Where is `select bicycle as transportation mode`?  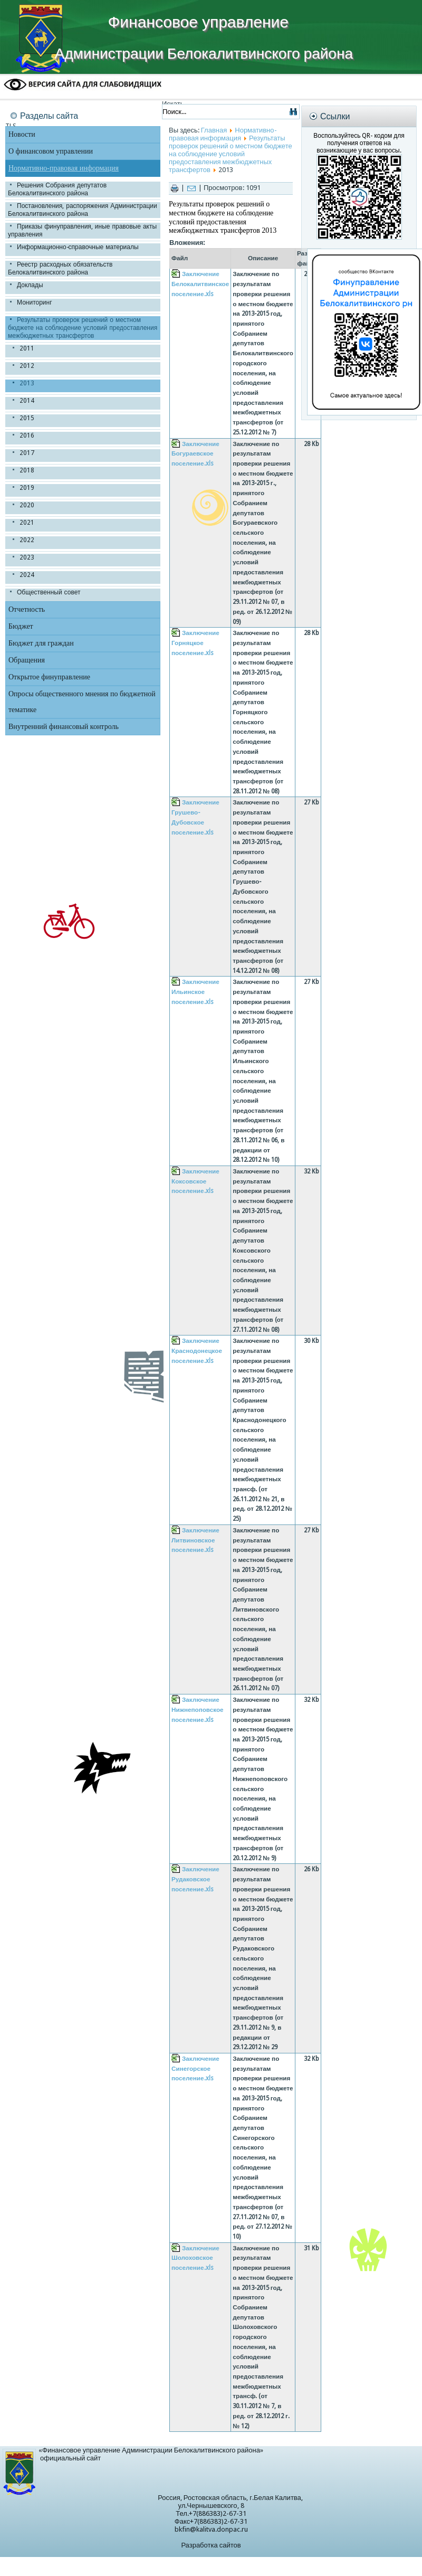
select bicycle as transportation mode is located at coordinates (69, 921).